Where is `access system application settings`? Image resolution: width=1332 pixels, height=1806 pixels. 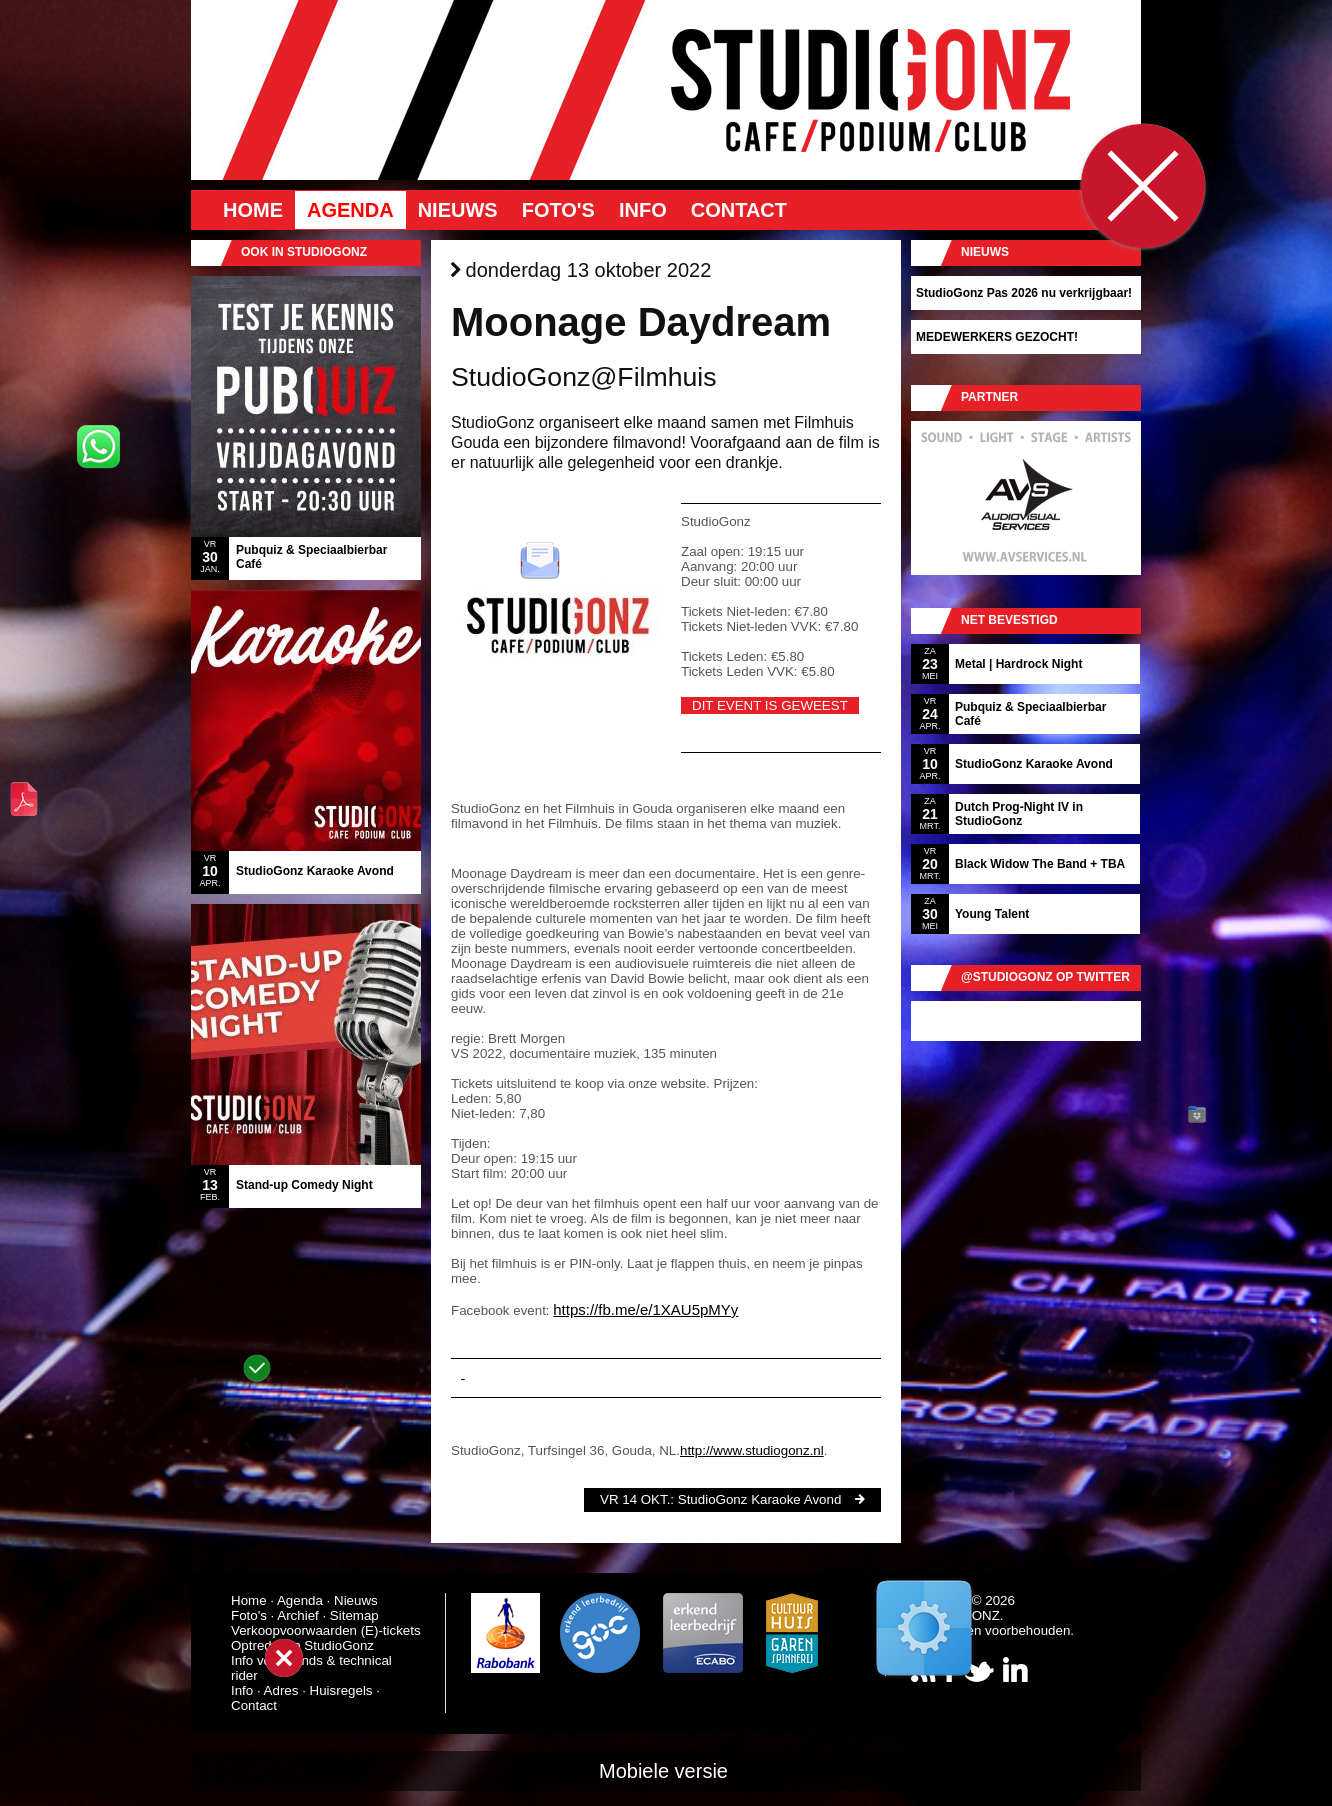 access system application settings is located at coordinates (924, 1628).